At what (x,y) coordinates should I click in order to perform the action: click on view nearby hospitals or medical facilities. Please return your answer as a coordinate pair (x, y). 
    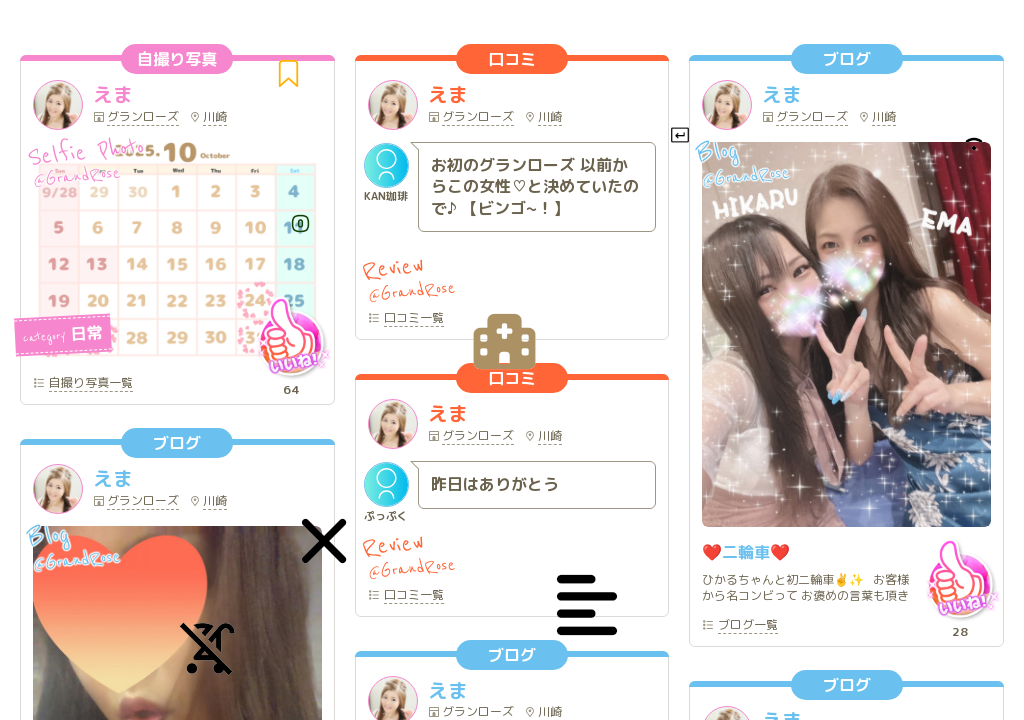
    Looking at the image, I should click on (504, 341).